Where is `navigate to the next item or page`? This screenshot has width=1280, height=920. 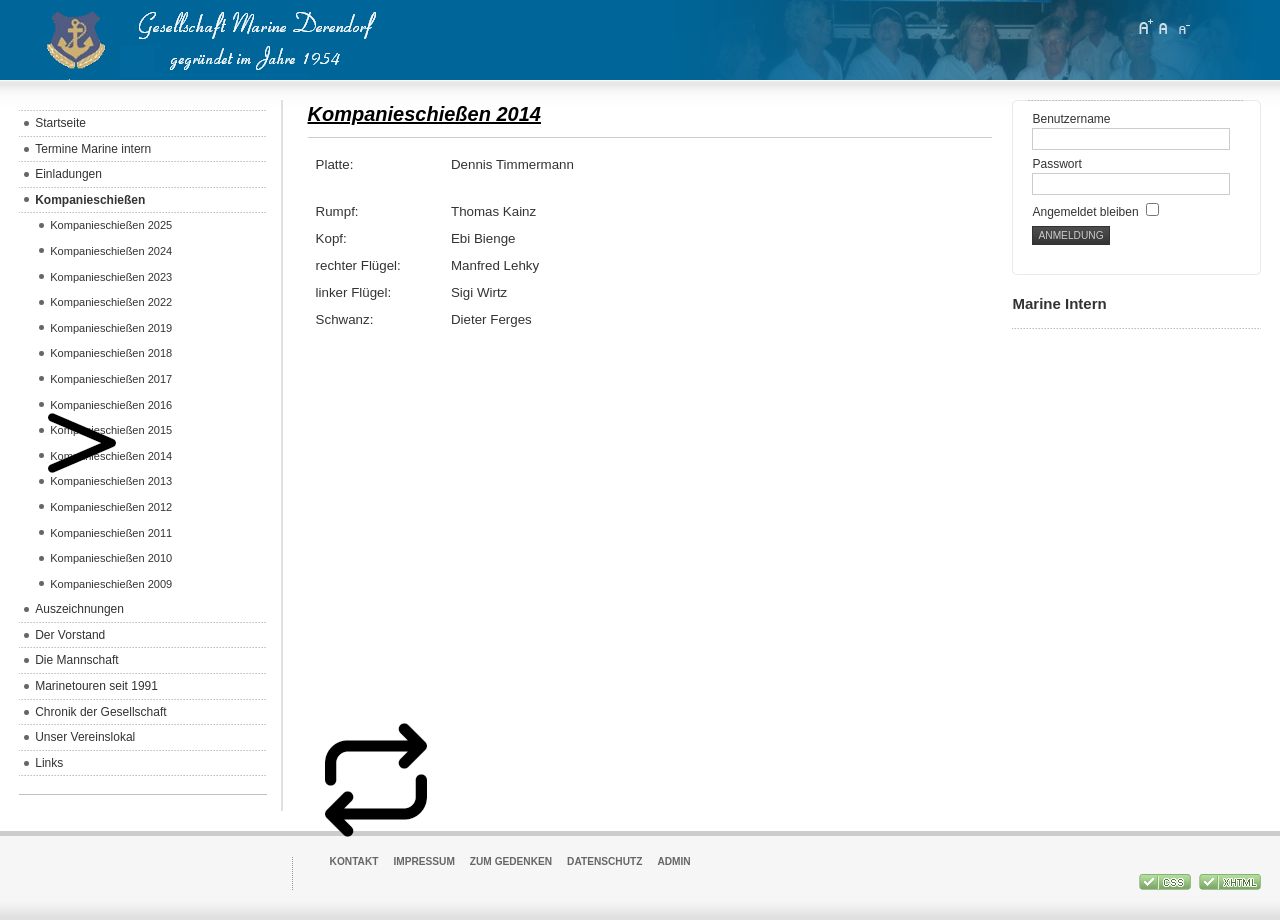
navigate to the next item or page is located at coordinates (82, 443).